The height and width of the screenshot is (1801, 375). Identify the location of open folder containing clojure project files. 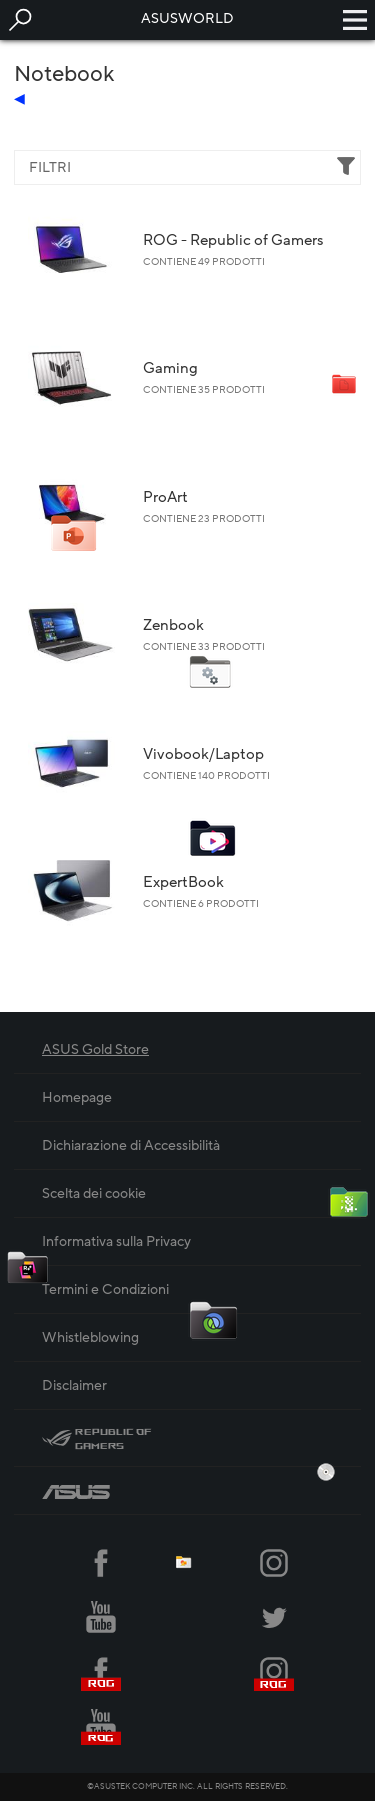
(213, 1321).